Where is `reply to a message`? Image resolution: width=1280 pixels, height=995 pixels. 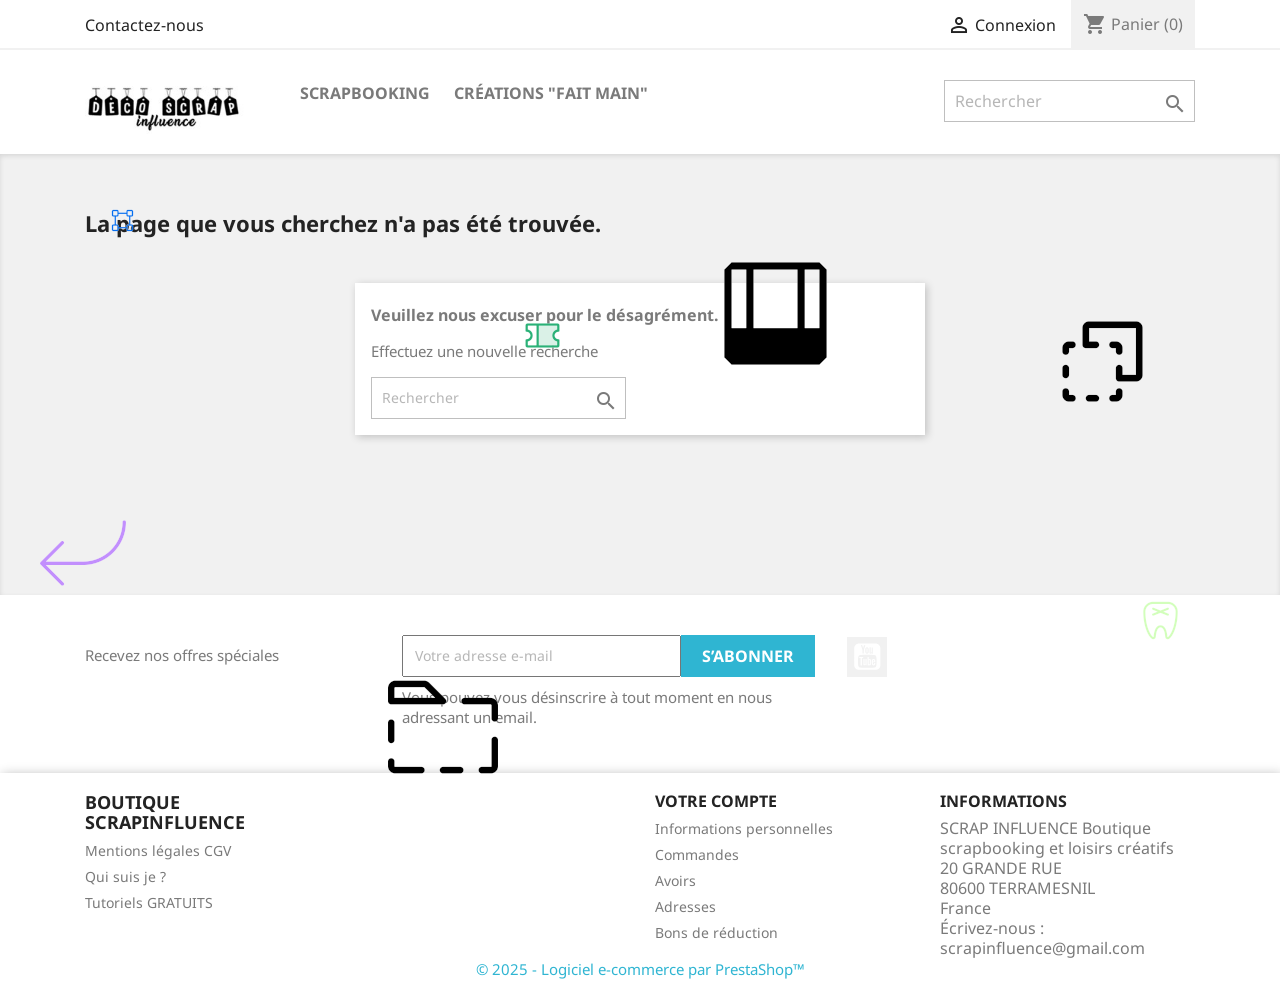 reply to a message is located at coordinates (83, 553).